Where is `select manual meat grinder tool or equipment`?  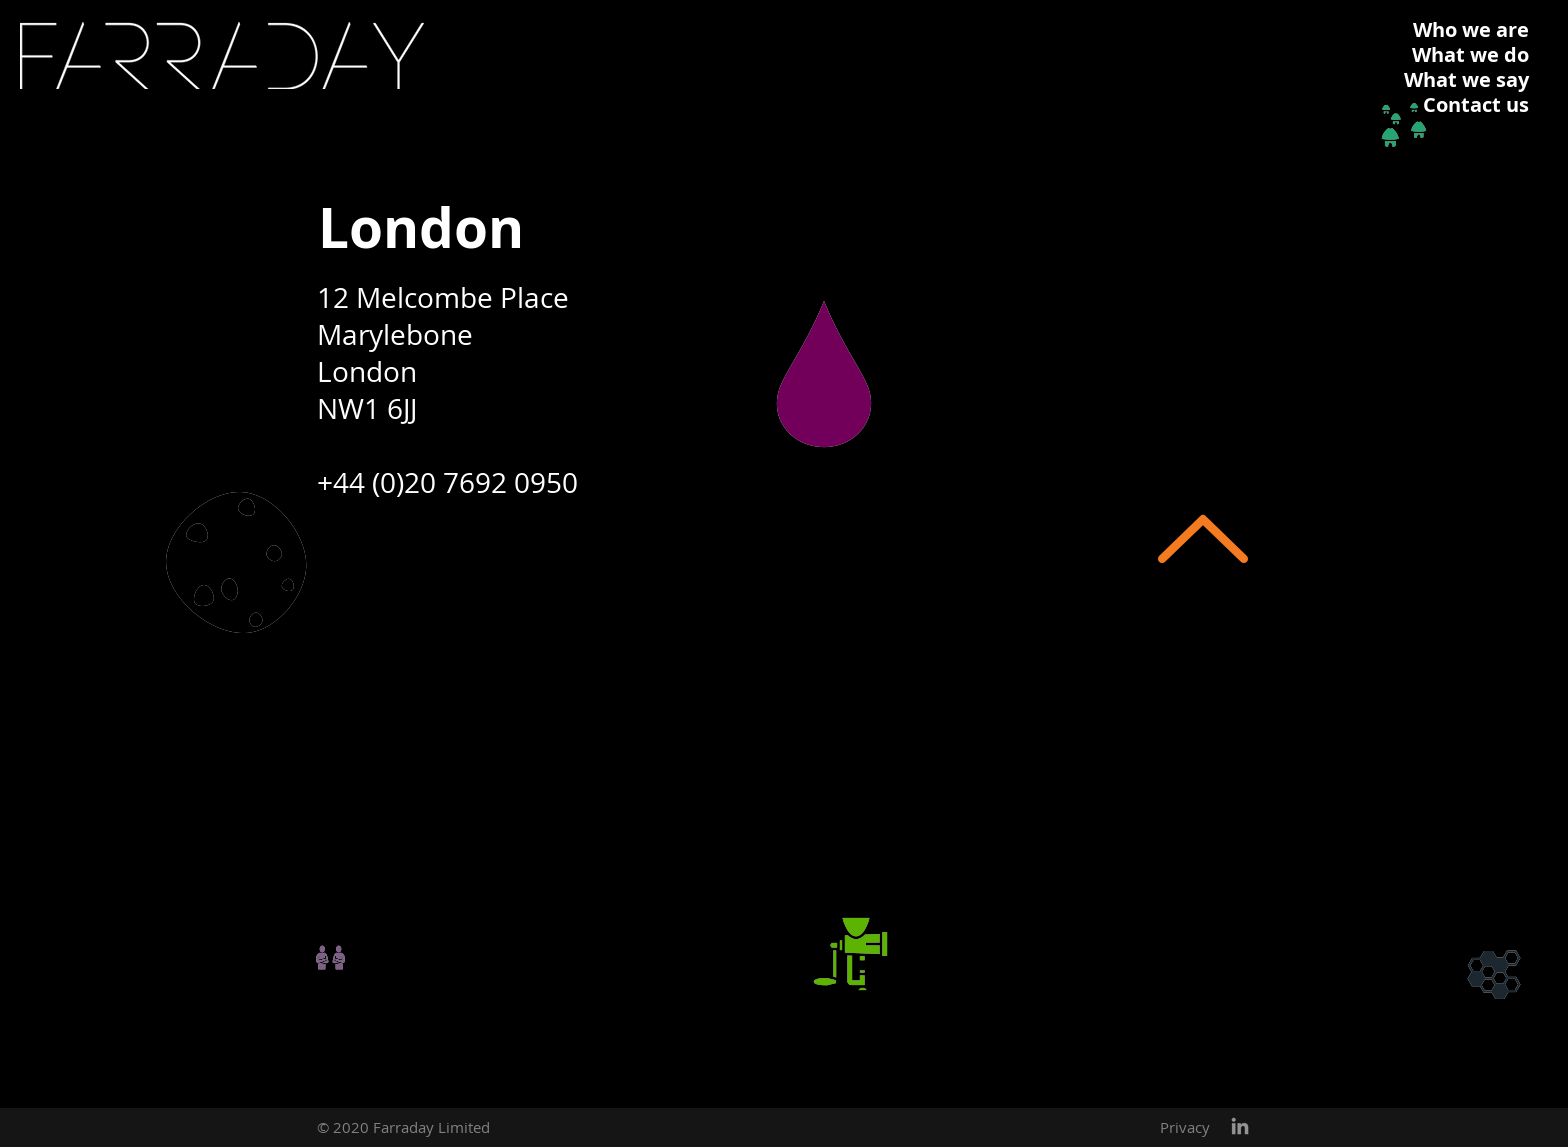 select manual meat grinder tool or equipment is located at coordinates (851, 954).